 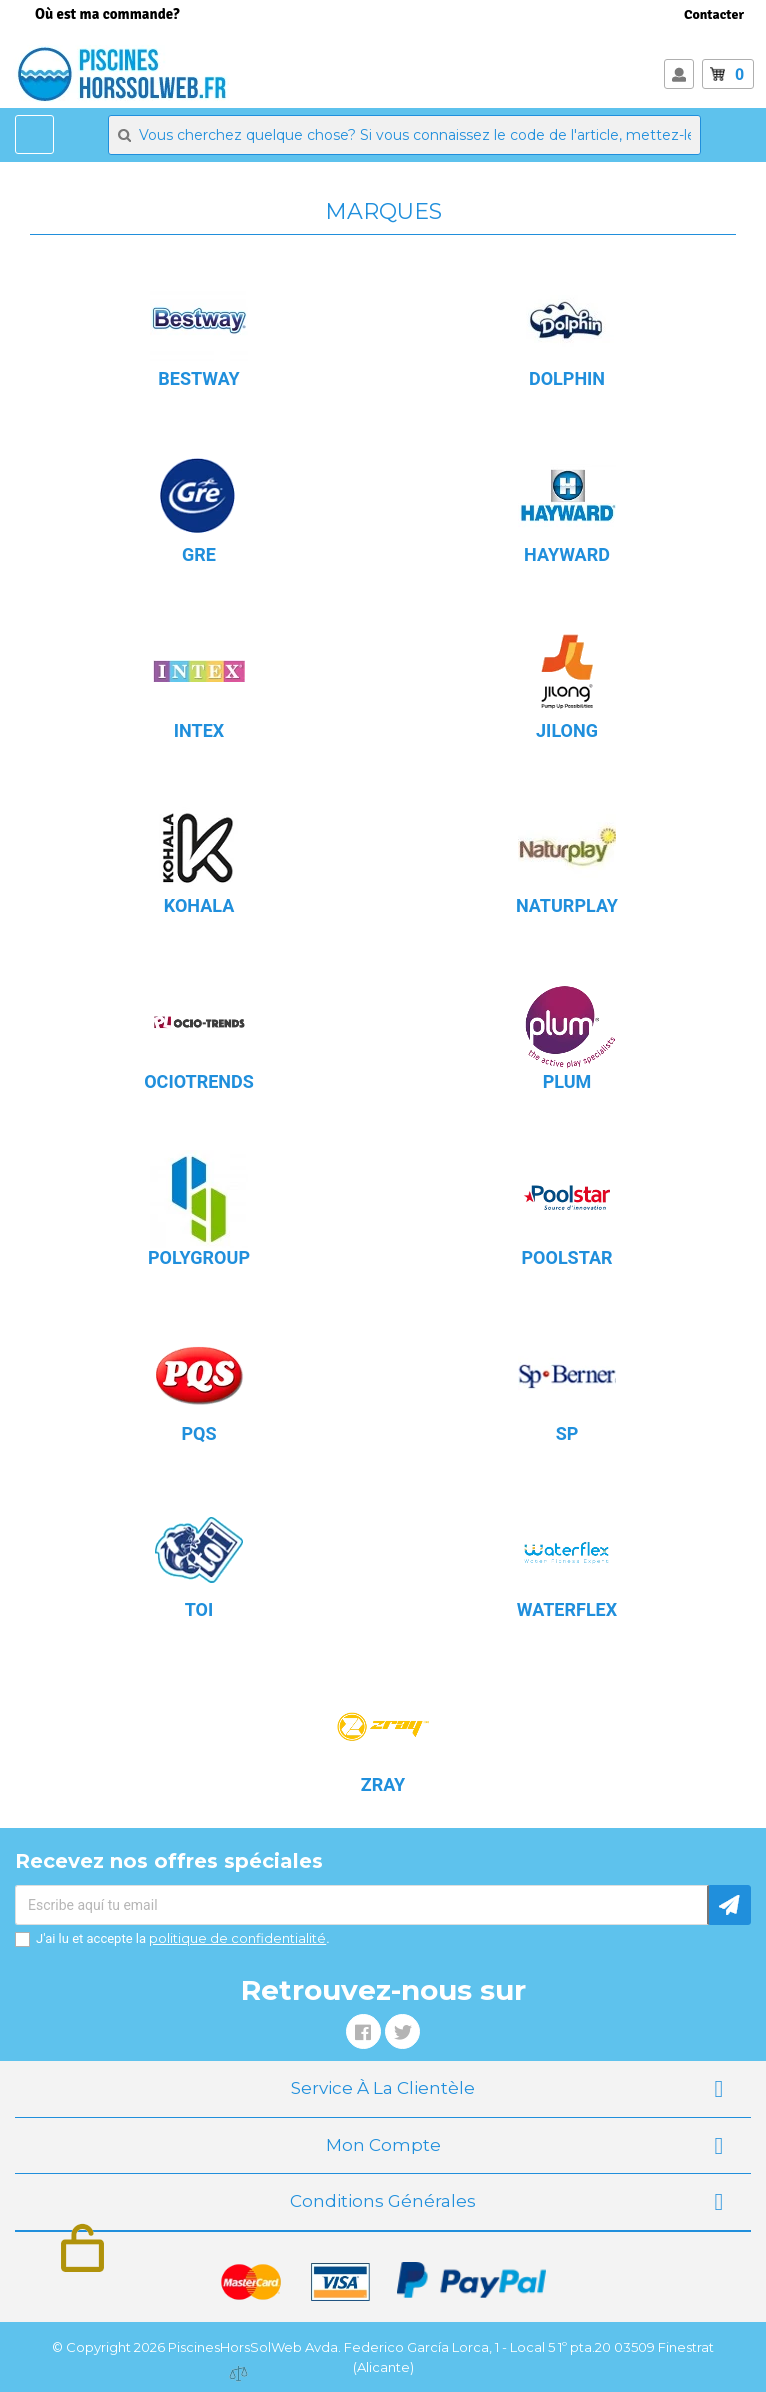 What do you see at coordinates (82, 2250) in the screenshot?
I see `unlocked or unsecured state` at bounding box center [82, 2250].